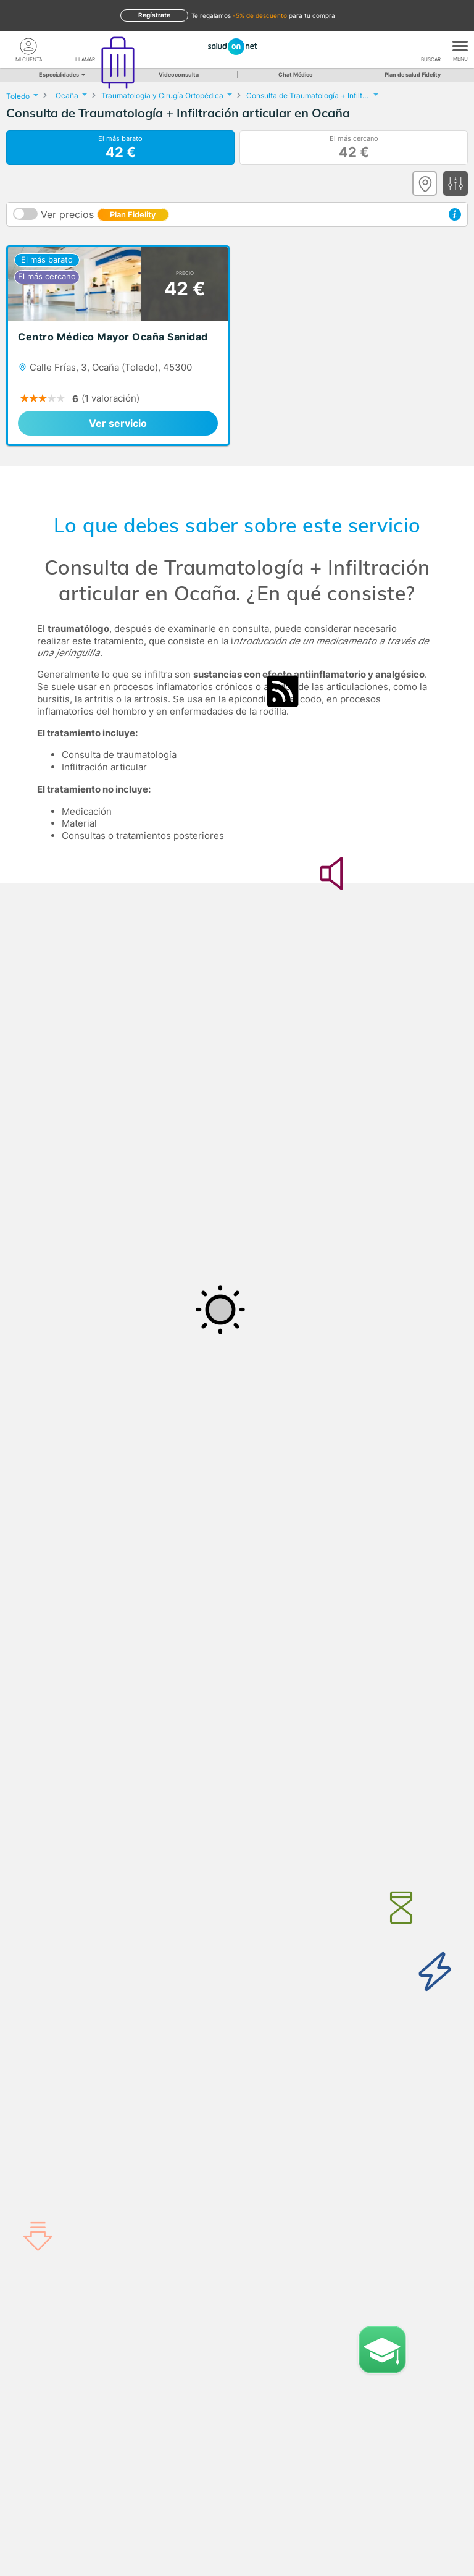 The width and height of the screenshot is (474, 2576). I want to click on open education or learning apps, so click(382, 2349).